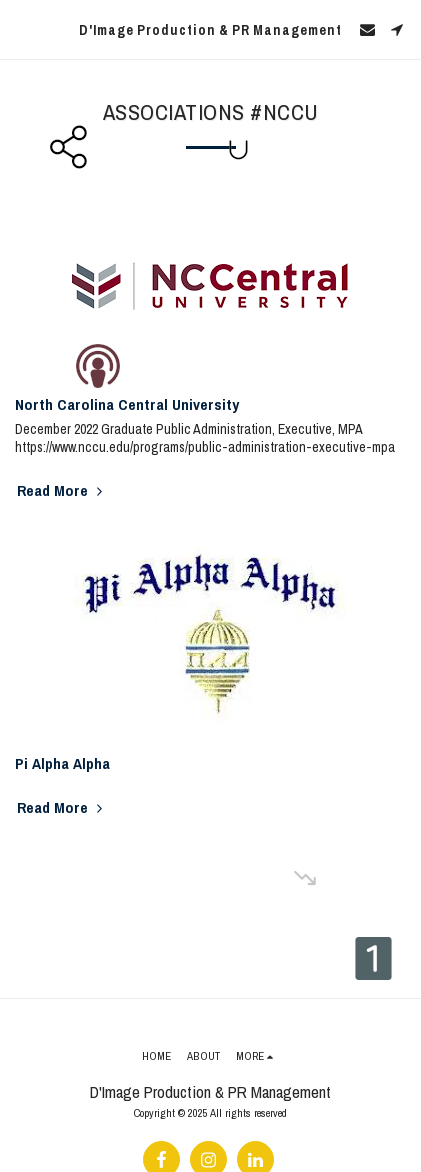 The height and width of the screenshot is (1172, 421). What do you see at coordinates (238, 148) in the screenshot?
I see `combine or merge selected elements` at bounding box center [238, 148].